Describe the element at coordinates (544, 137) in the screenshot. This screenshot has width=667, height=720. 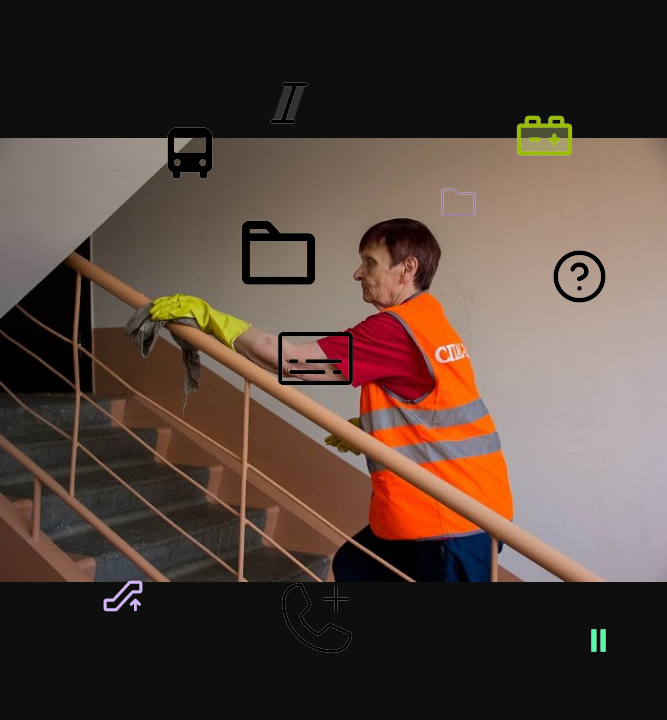
I see `view car battery status` at that location.